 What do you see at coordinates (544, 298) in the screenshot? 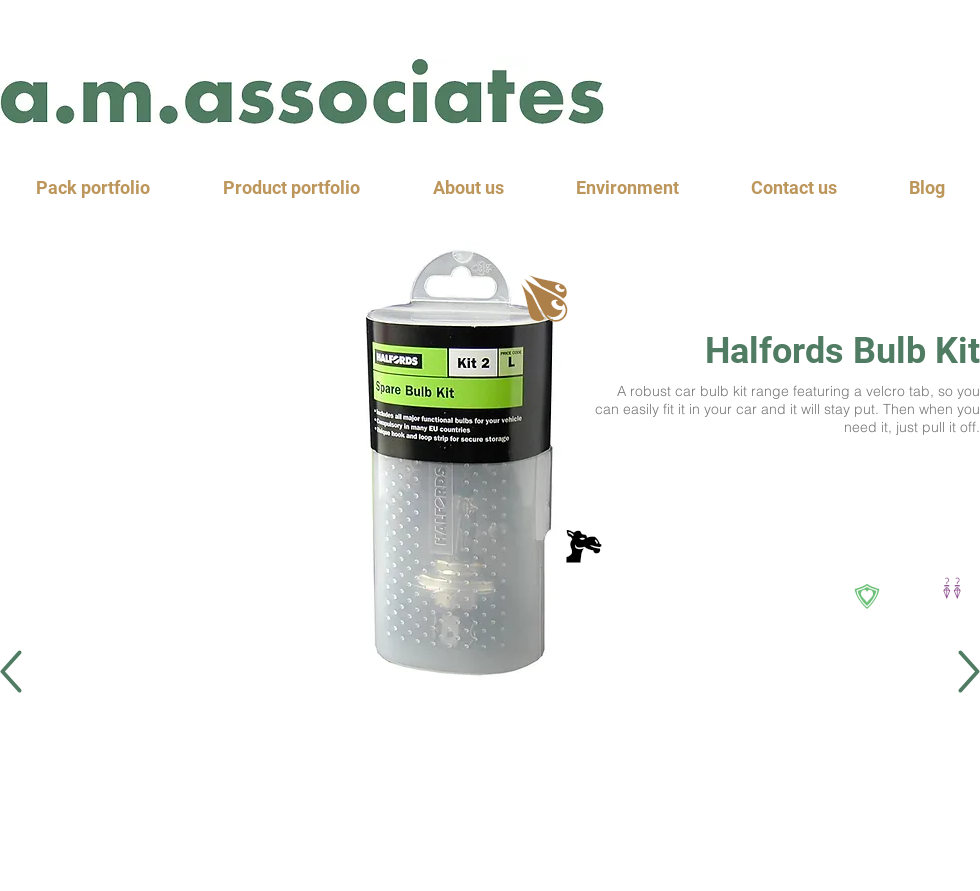
I see `view liquid or water-related resources` at bounding box center [544, 298].